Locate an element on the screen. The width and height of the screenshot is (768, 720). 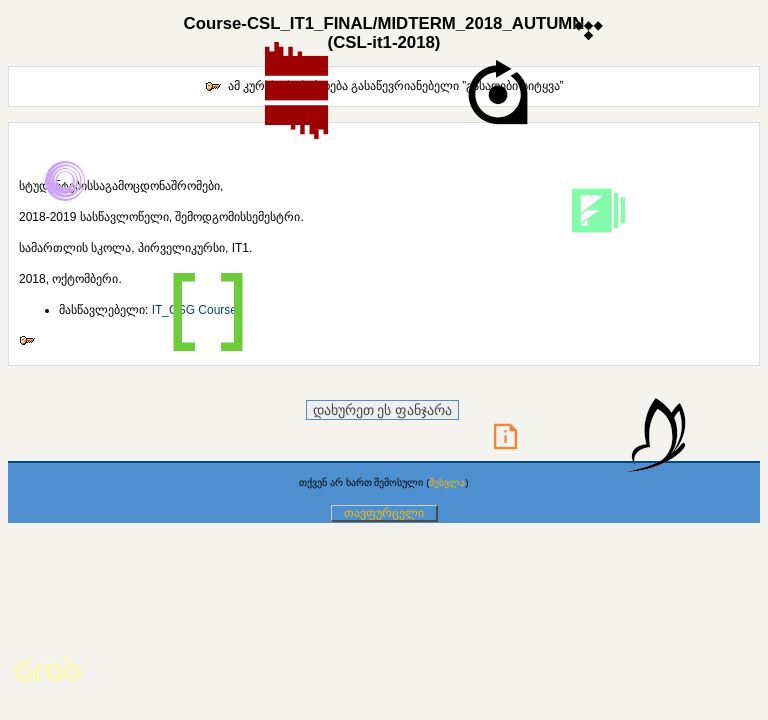
open Formstack form builder is located at coordinates (598, 210).